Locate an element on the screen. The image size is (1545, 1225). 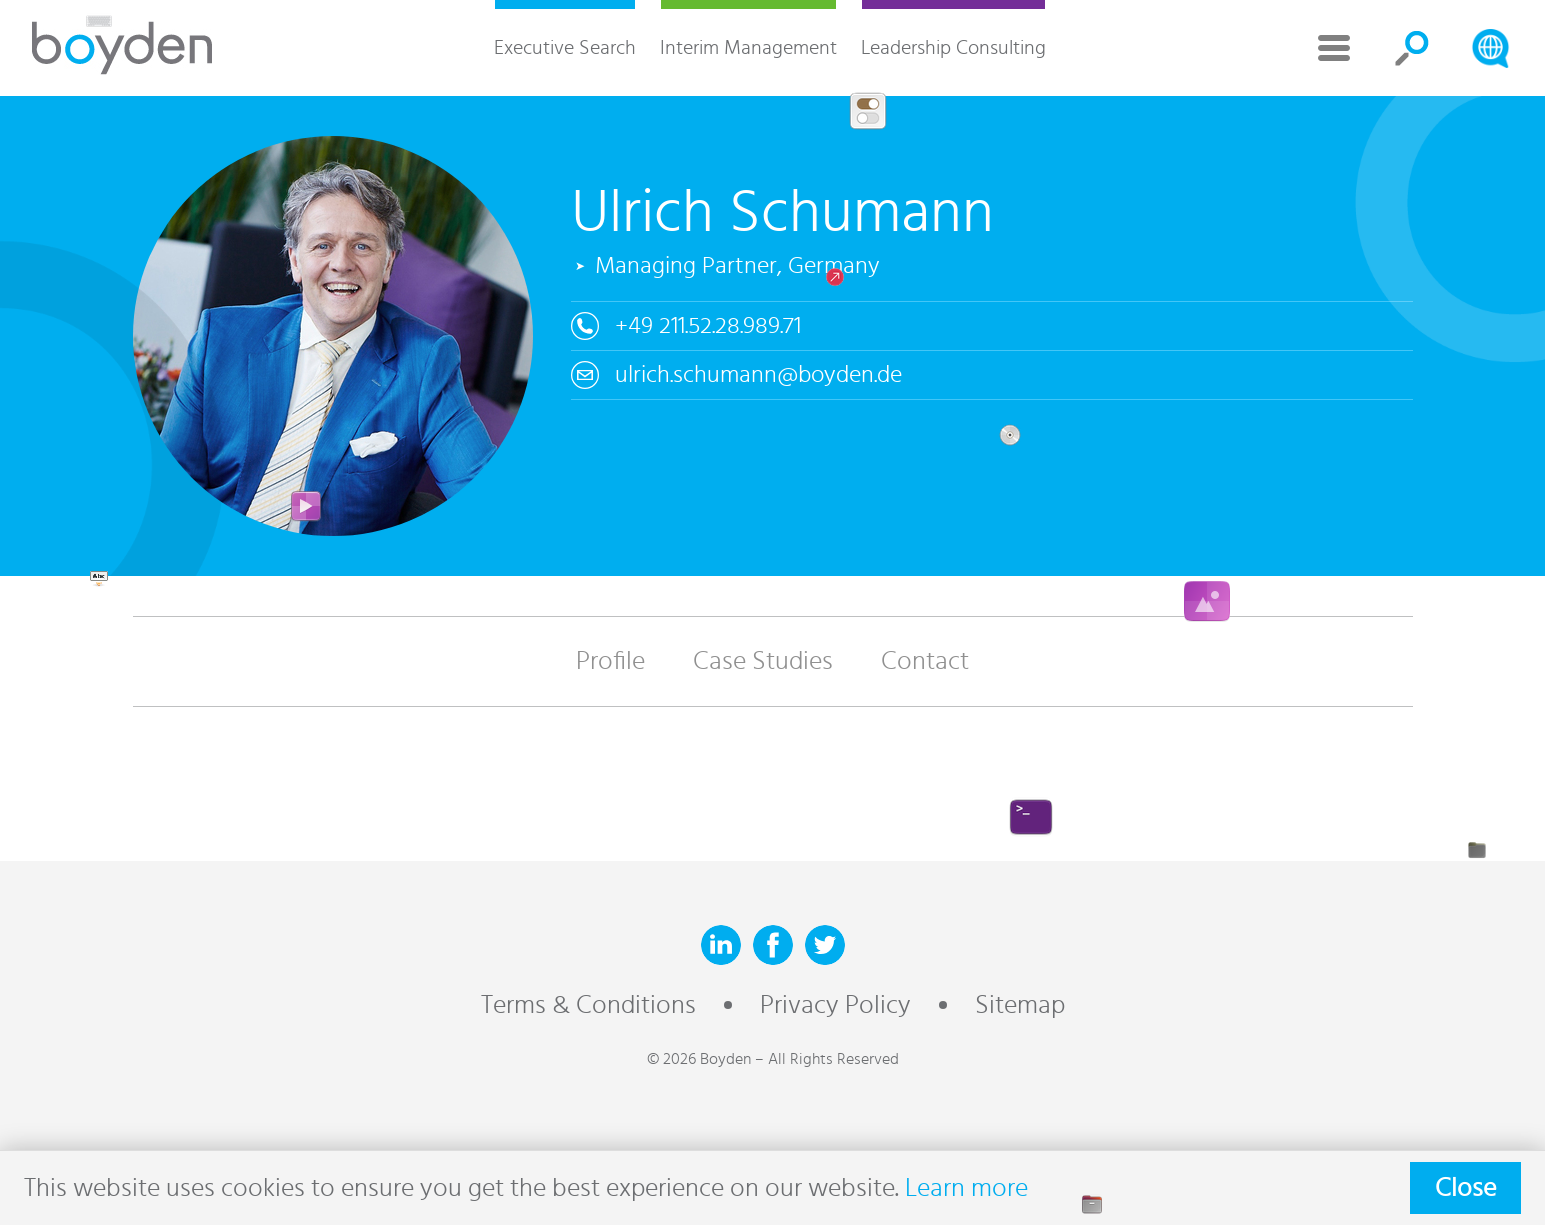
insert text at cursor position is located at coordinates (99, 578).